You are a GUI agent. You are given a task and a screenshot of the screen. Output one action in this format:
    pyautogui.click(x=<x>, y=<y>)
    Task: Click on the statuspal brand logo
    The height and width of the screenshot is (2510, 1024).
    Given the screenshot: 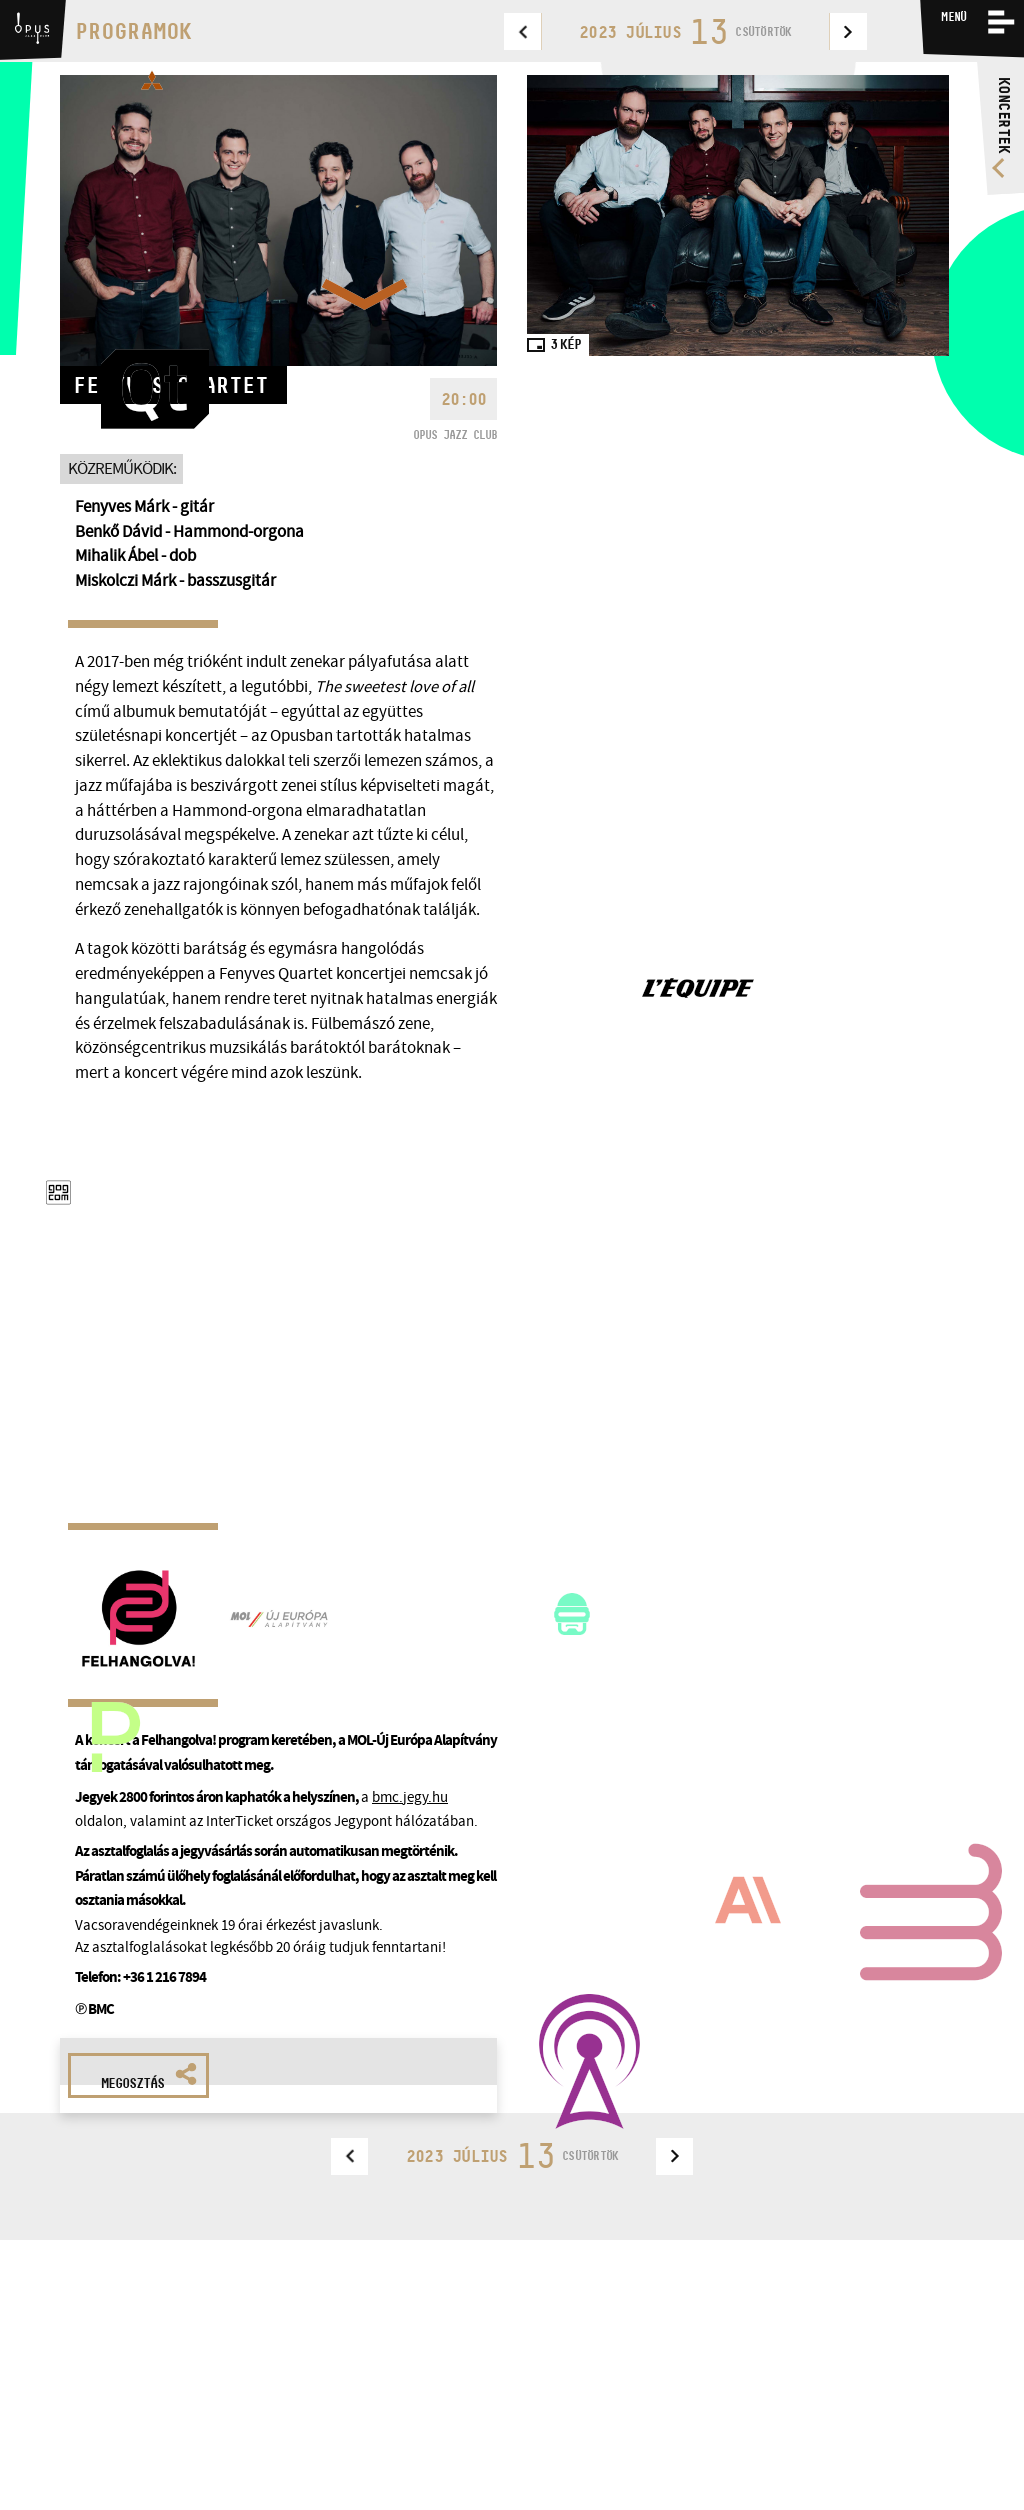 What is the action you would take?
    pyautogui.click(x=589, y=2061)
    